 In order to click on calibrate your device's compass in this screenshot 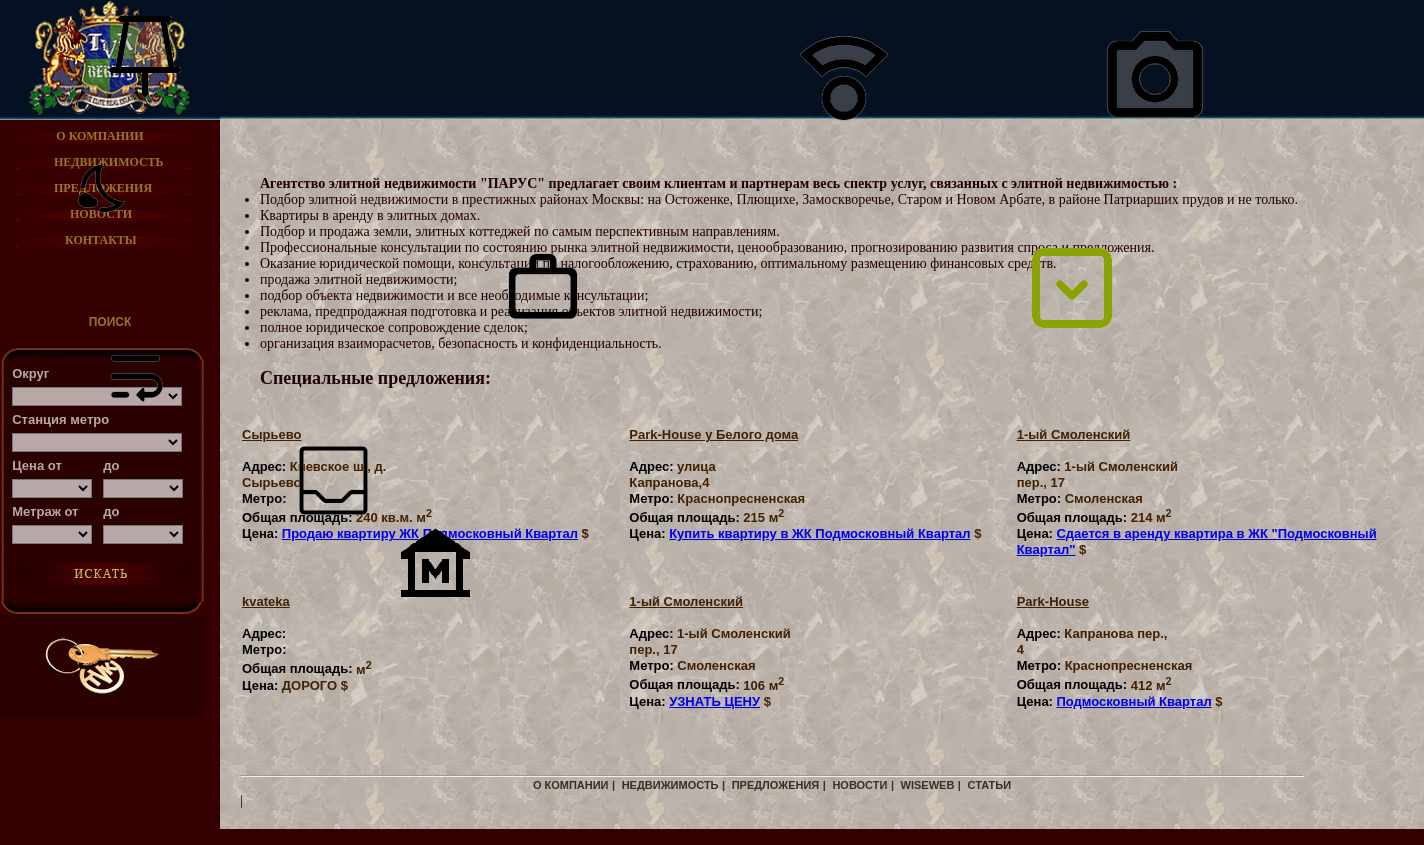, I will do `click(844, 76)`.